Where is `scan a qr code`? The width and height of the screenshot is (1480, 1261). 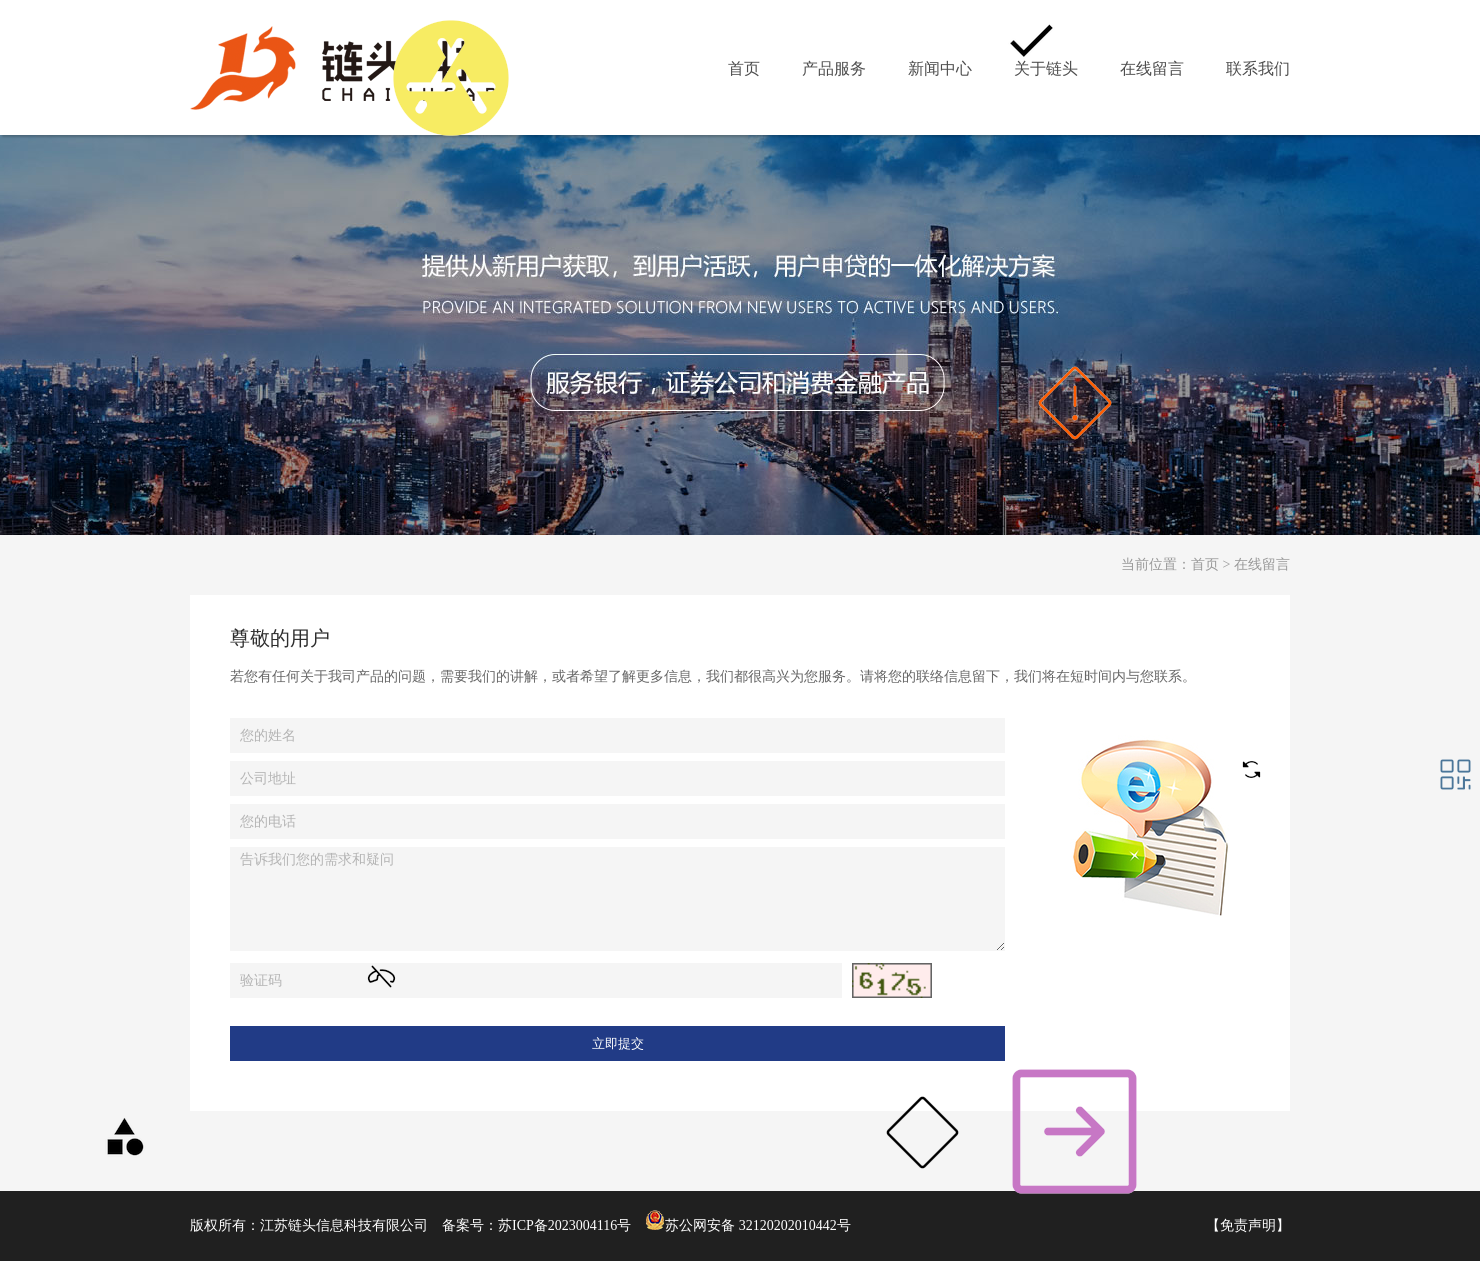
scan a qr code is located at coordinates (1455, 774).